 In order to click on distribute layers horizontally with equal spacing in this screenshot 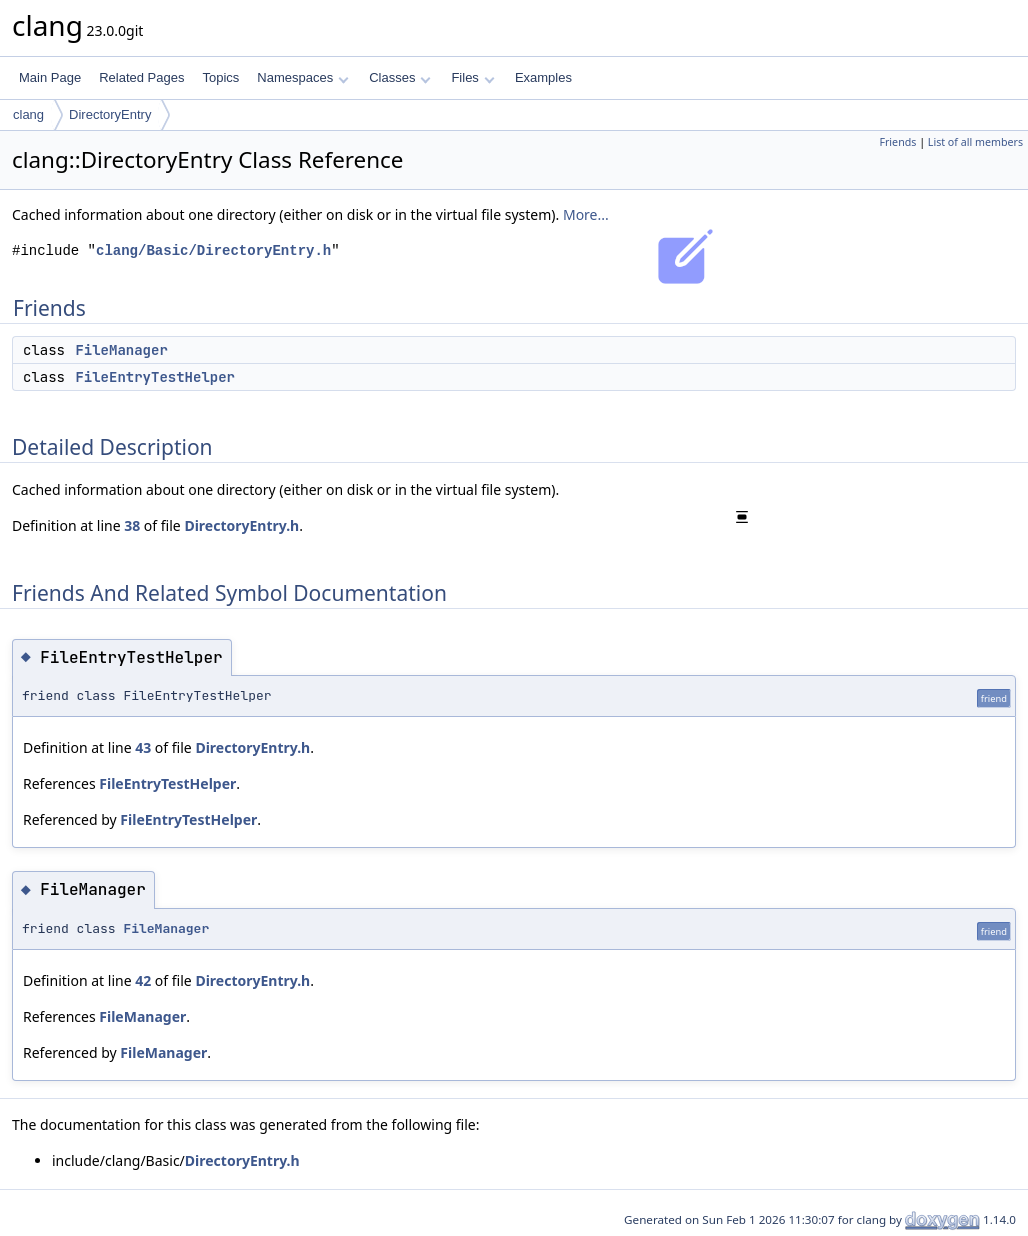, I will do `click(742, 517)`.